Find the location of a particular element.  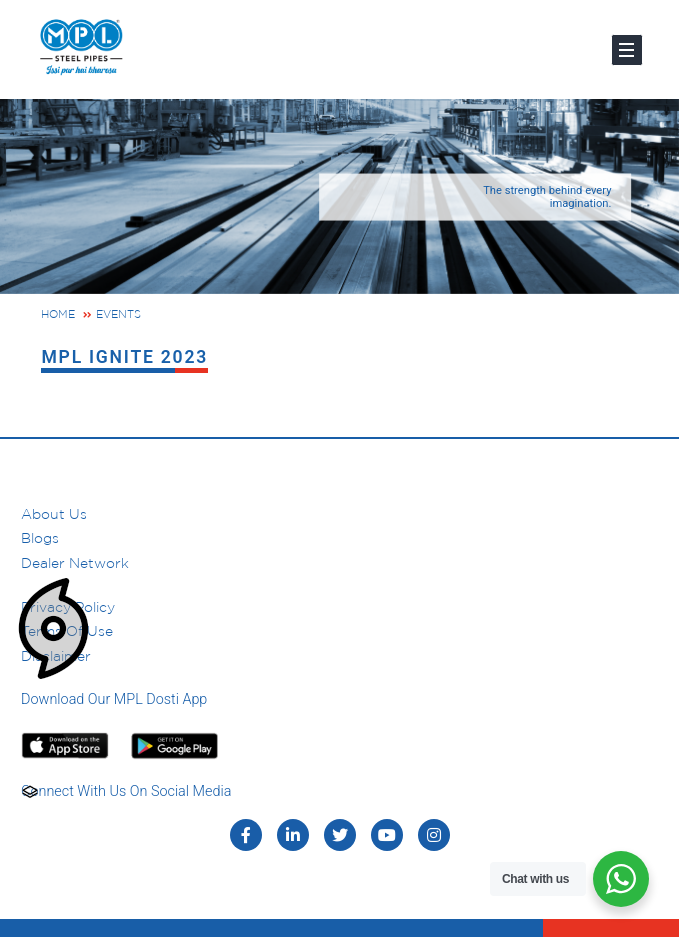

indicates severe weather alert or hurricane warning is located at coordinates (53, 628).